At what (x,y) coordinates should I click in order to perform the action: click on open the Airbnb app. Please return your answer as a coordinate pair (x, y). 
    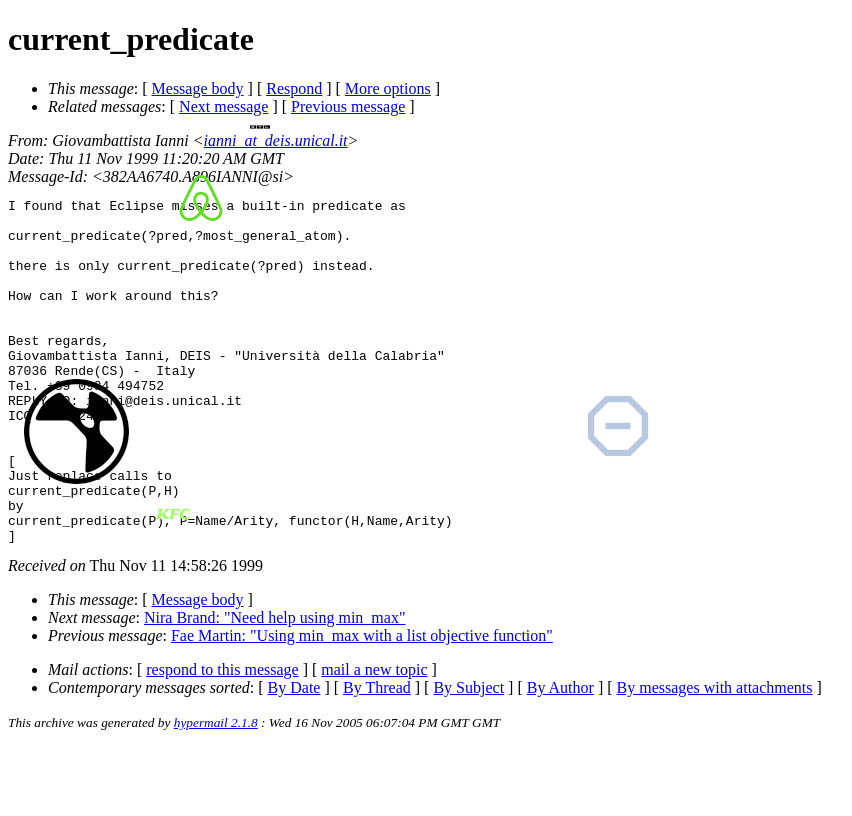
    Looking at the image, I should click on (201, 198).